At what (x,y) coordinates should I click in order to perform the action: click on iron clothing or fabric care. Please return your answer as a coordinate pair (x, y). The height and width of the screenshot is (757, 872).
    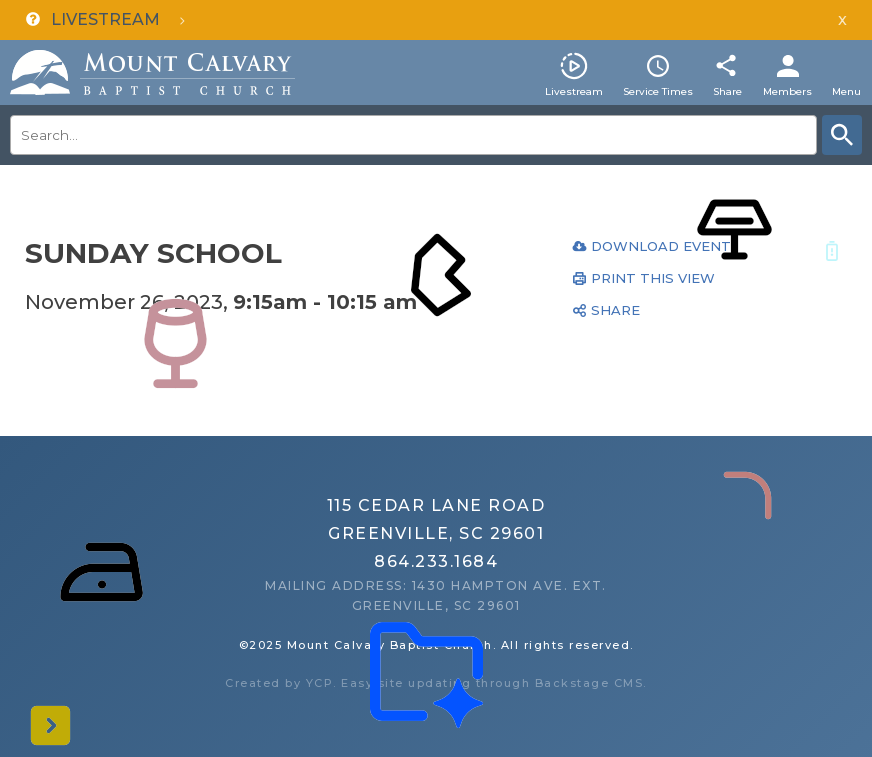
    Looking at the image, I should click on (102, 572).